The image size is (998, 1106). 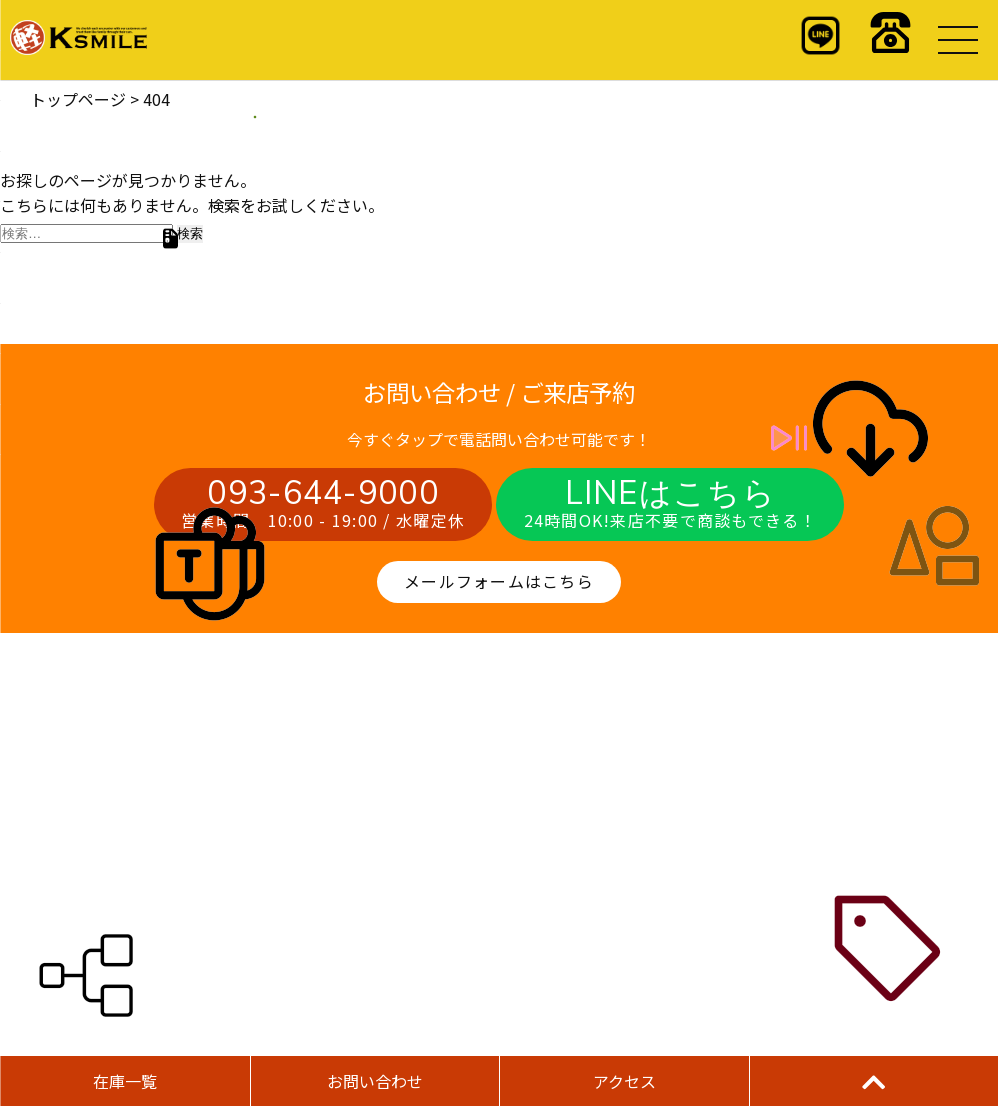 What do you see at coordinates (789, 438) in the screenshot?
I see `toggle between play and pause for media playback` at bounding box center [789, 438].